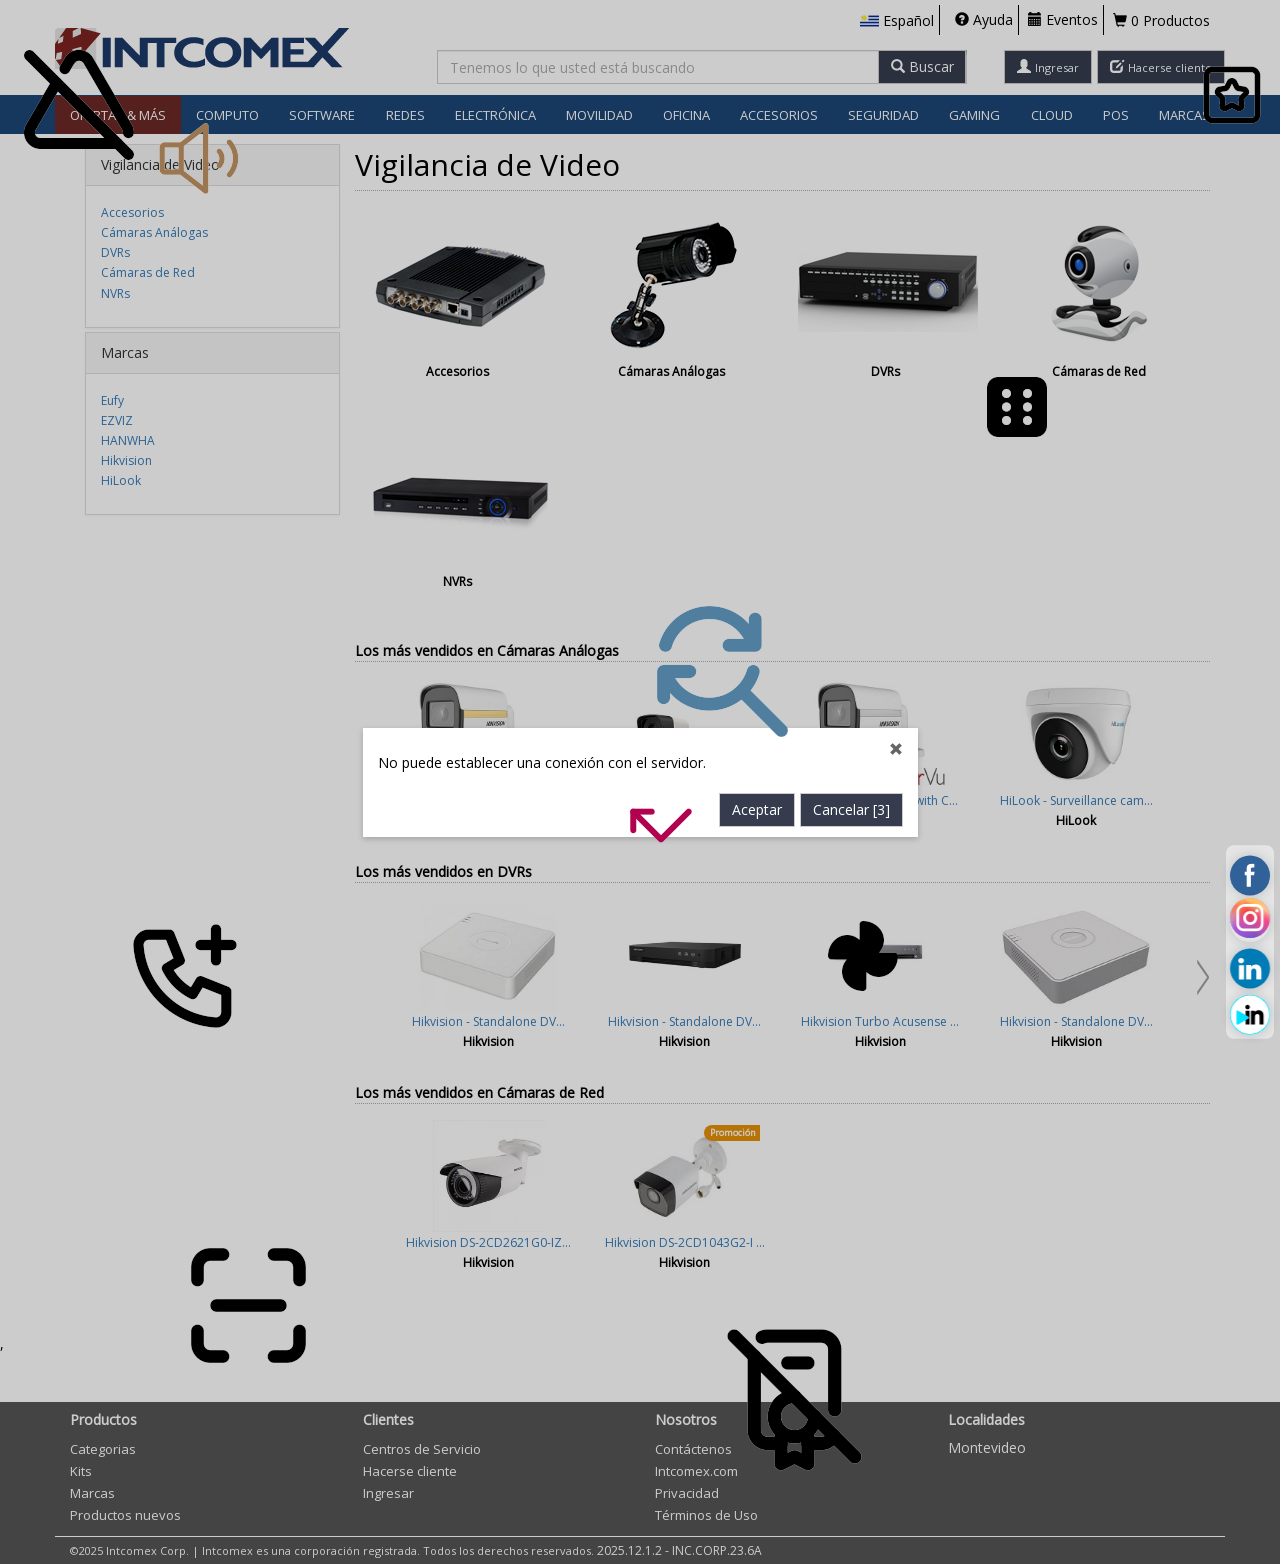 Image resolution: width=1280 pixels, height=1564 pixels. I want to click on add item to favorites, so click(1232, 95).